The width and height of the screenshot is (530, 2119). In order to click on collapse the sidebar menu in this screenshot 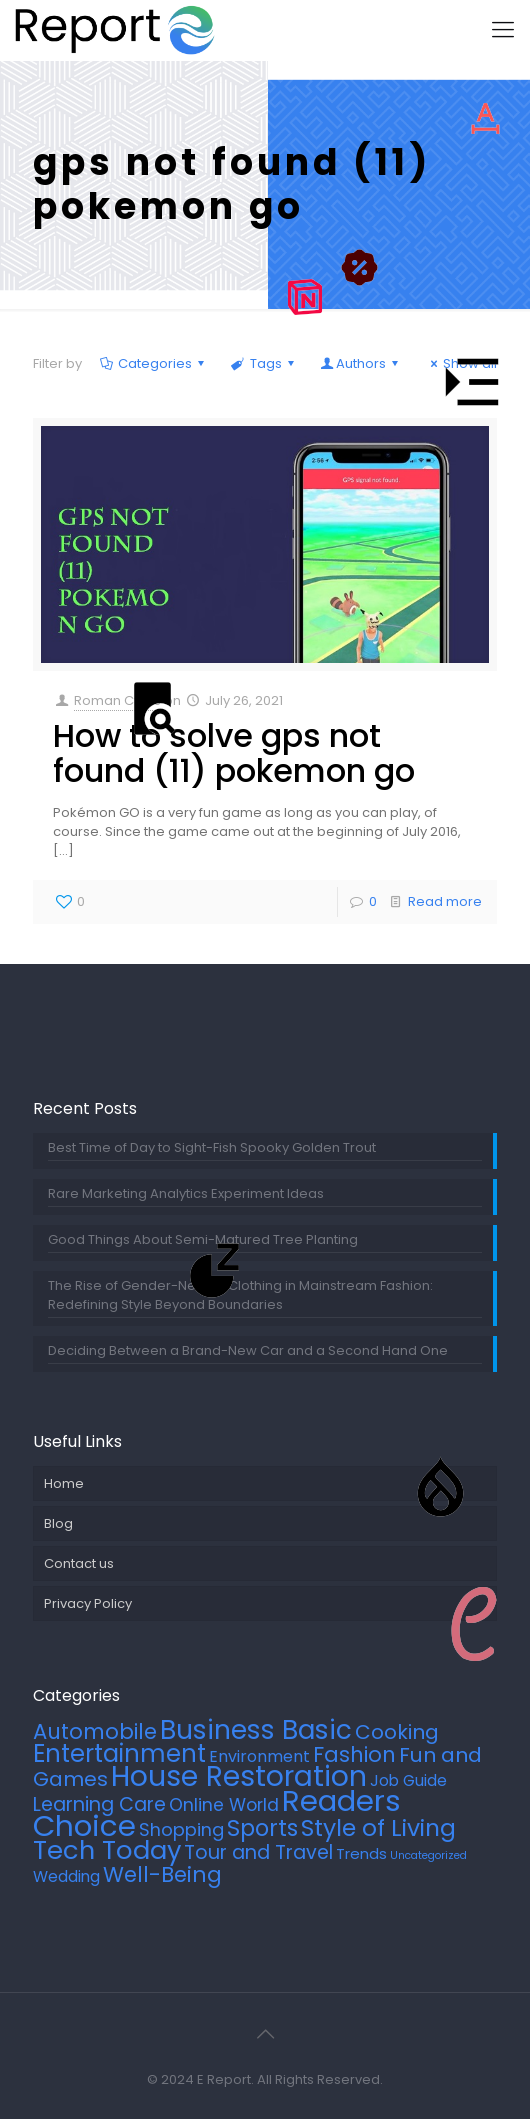, I will do `click(472, 382)`.